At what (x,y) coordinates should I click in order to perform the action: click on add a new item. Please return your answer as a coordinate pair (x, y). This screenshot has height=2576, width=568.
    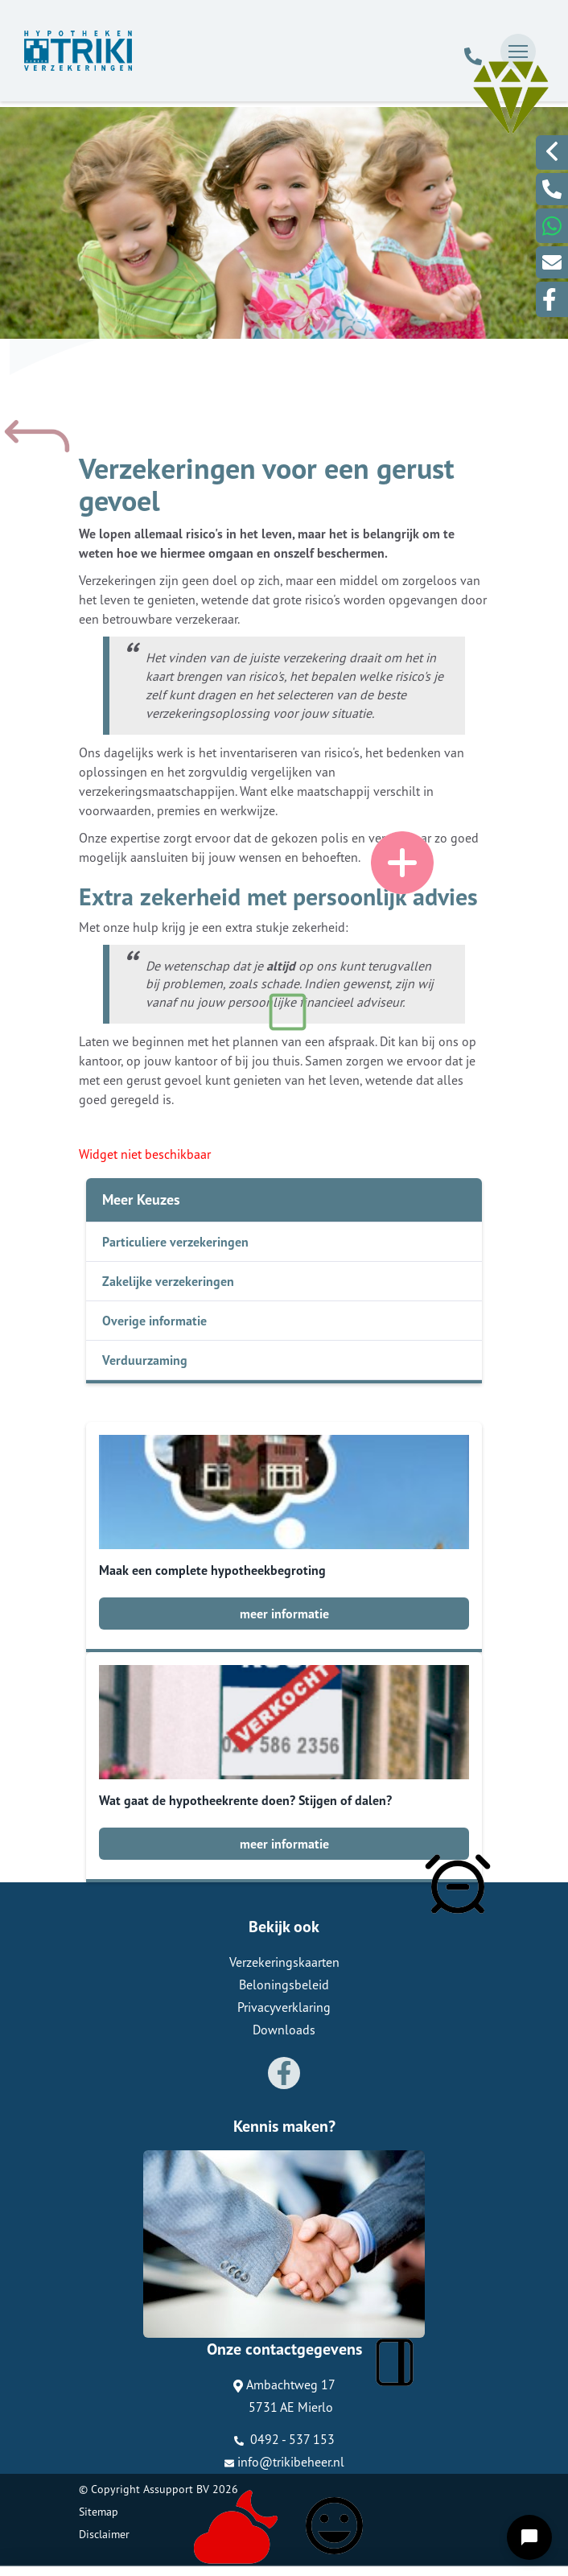
    Looking at the image, I should click on (402, 863).